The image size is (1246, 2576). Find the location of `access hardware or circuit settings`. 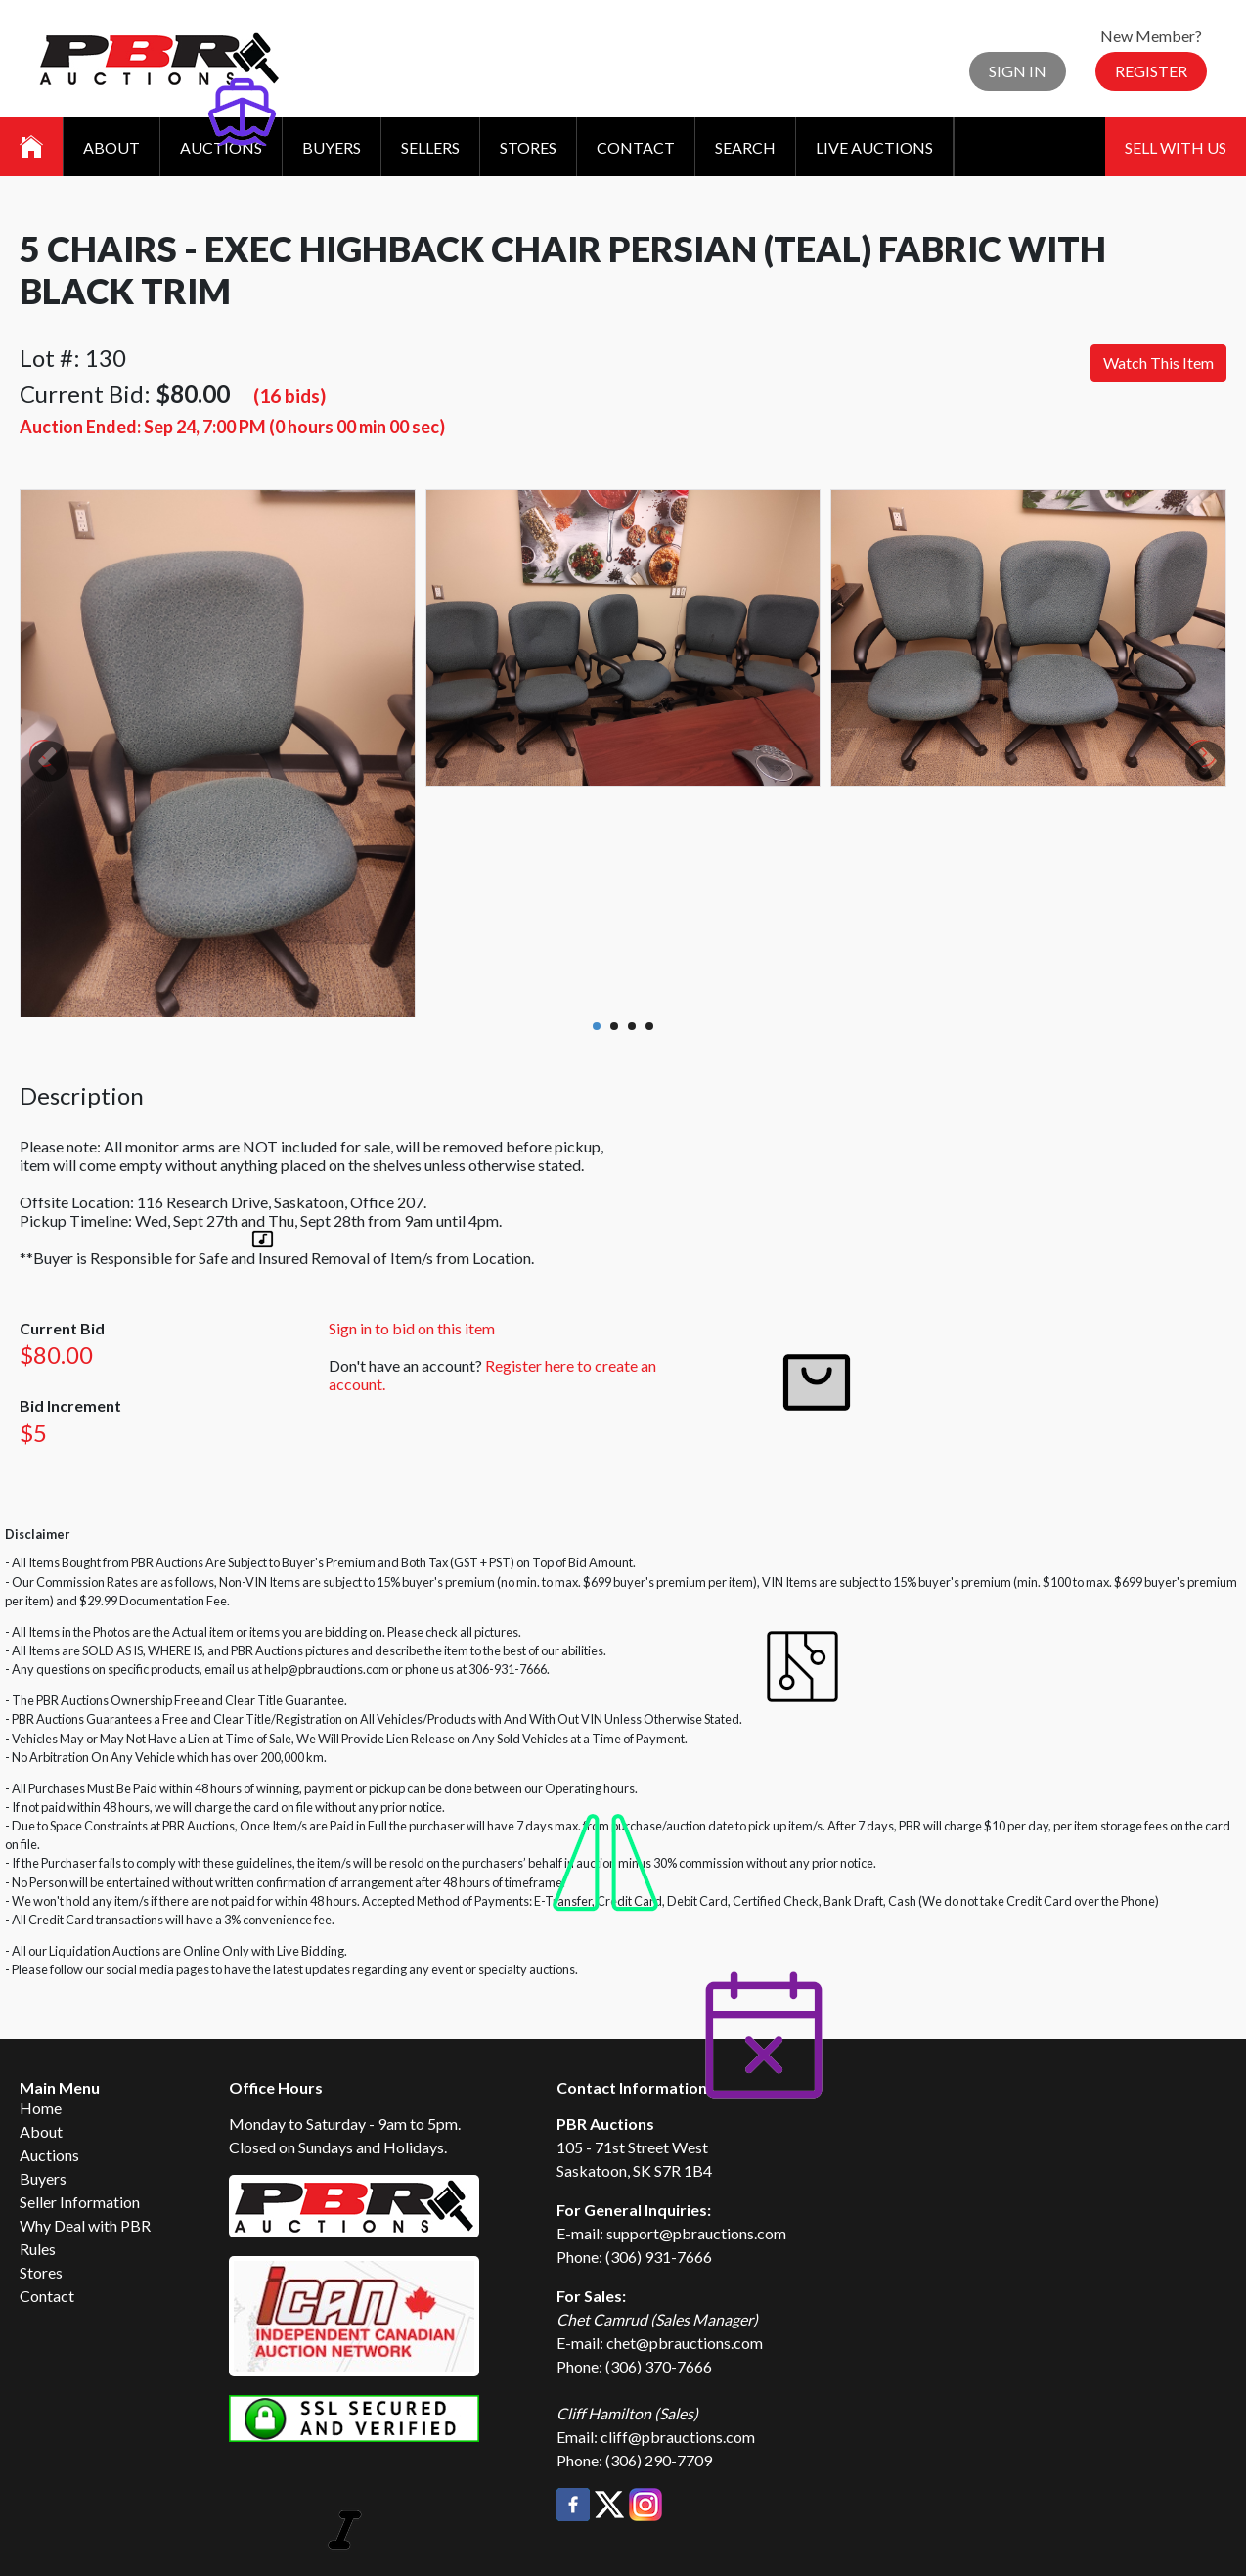

access hardware or circuit settings is located at coordinates (802, 1666).